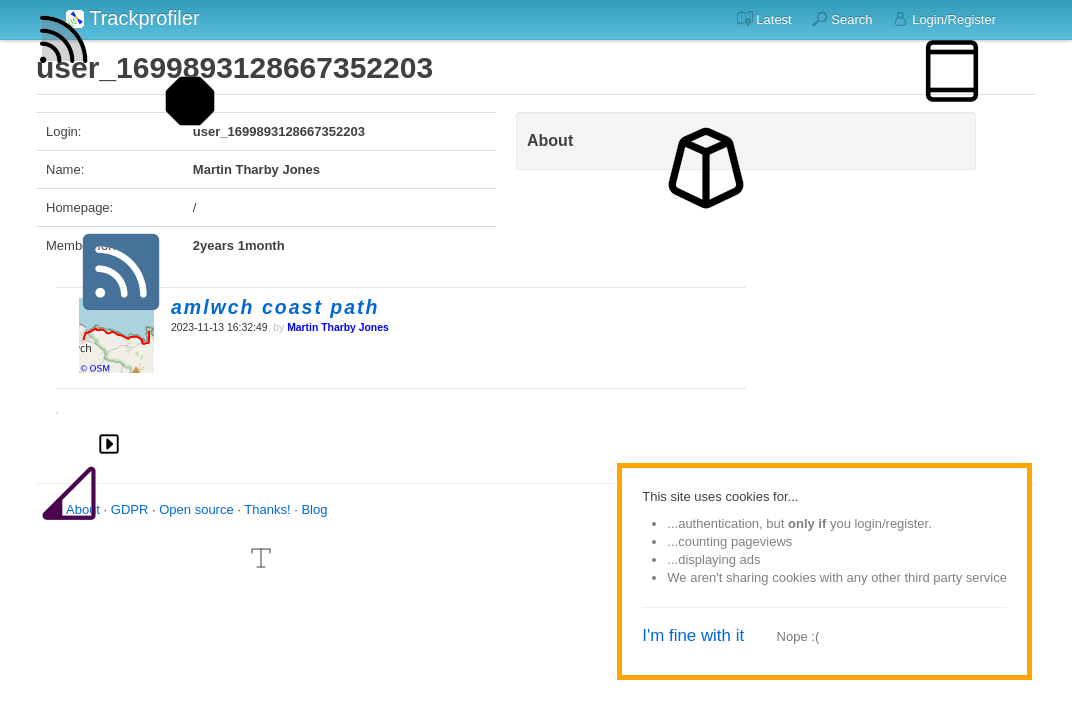  I want to click on play media or start video, so click(109, 444).